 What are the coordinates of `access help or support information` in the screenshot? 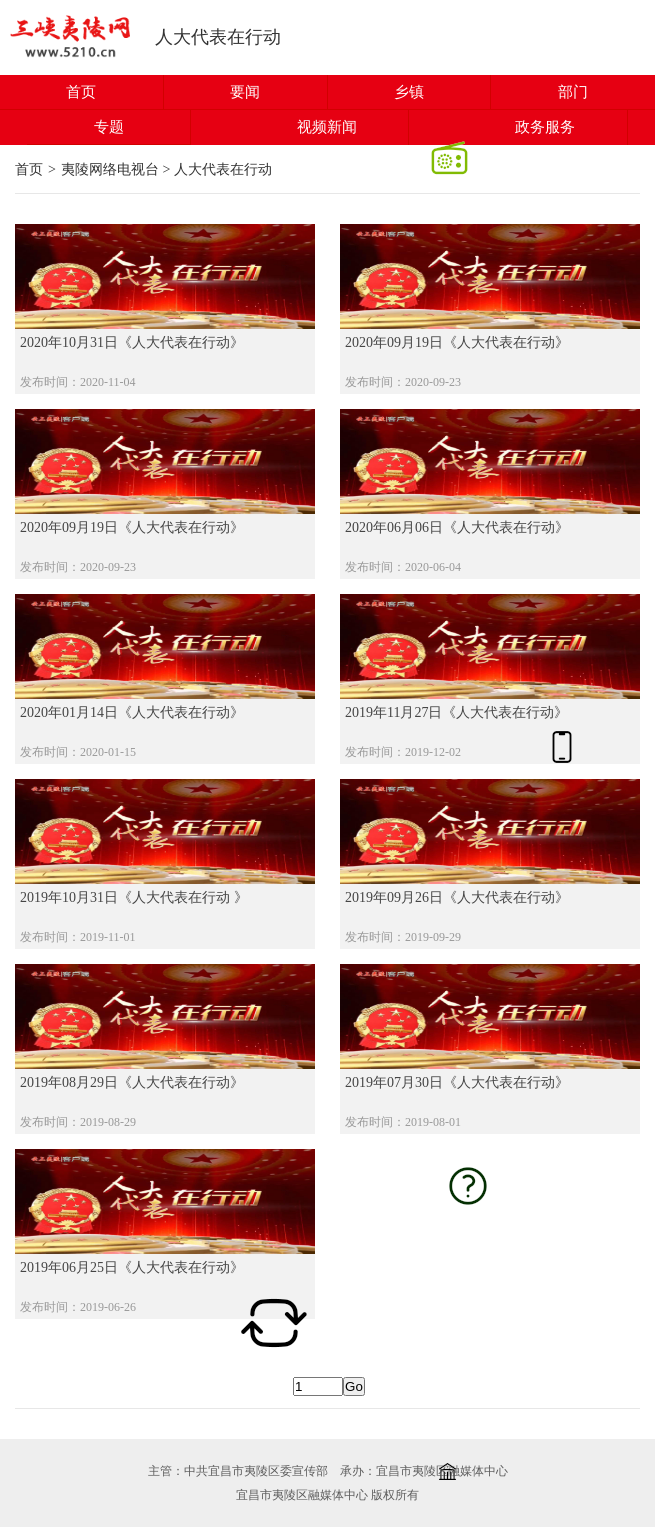 It's located at (468, 1186).